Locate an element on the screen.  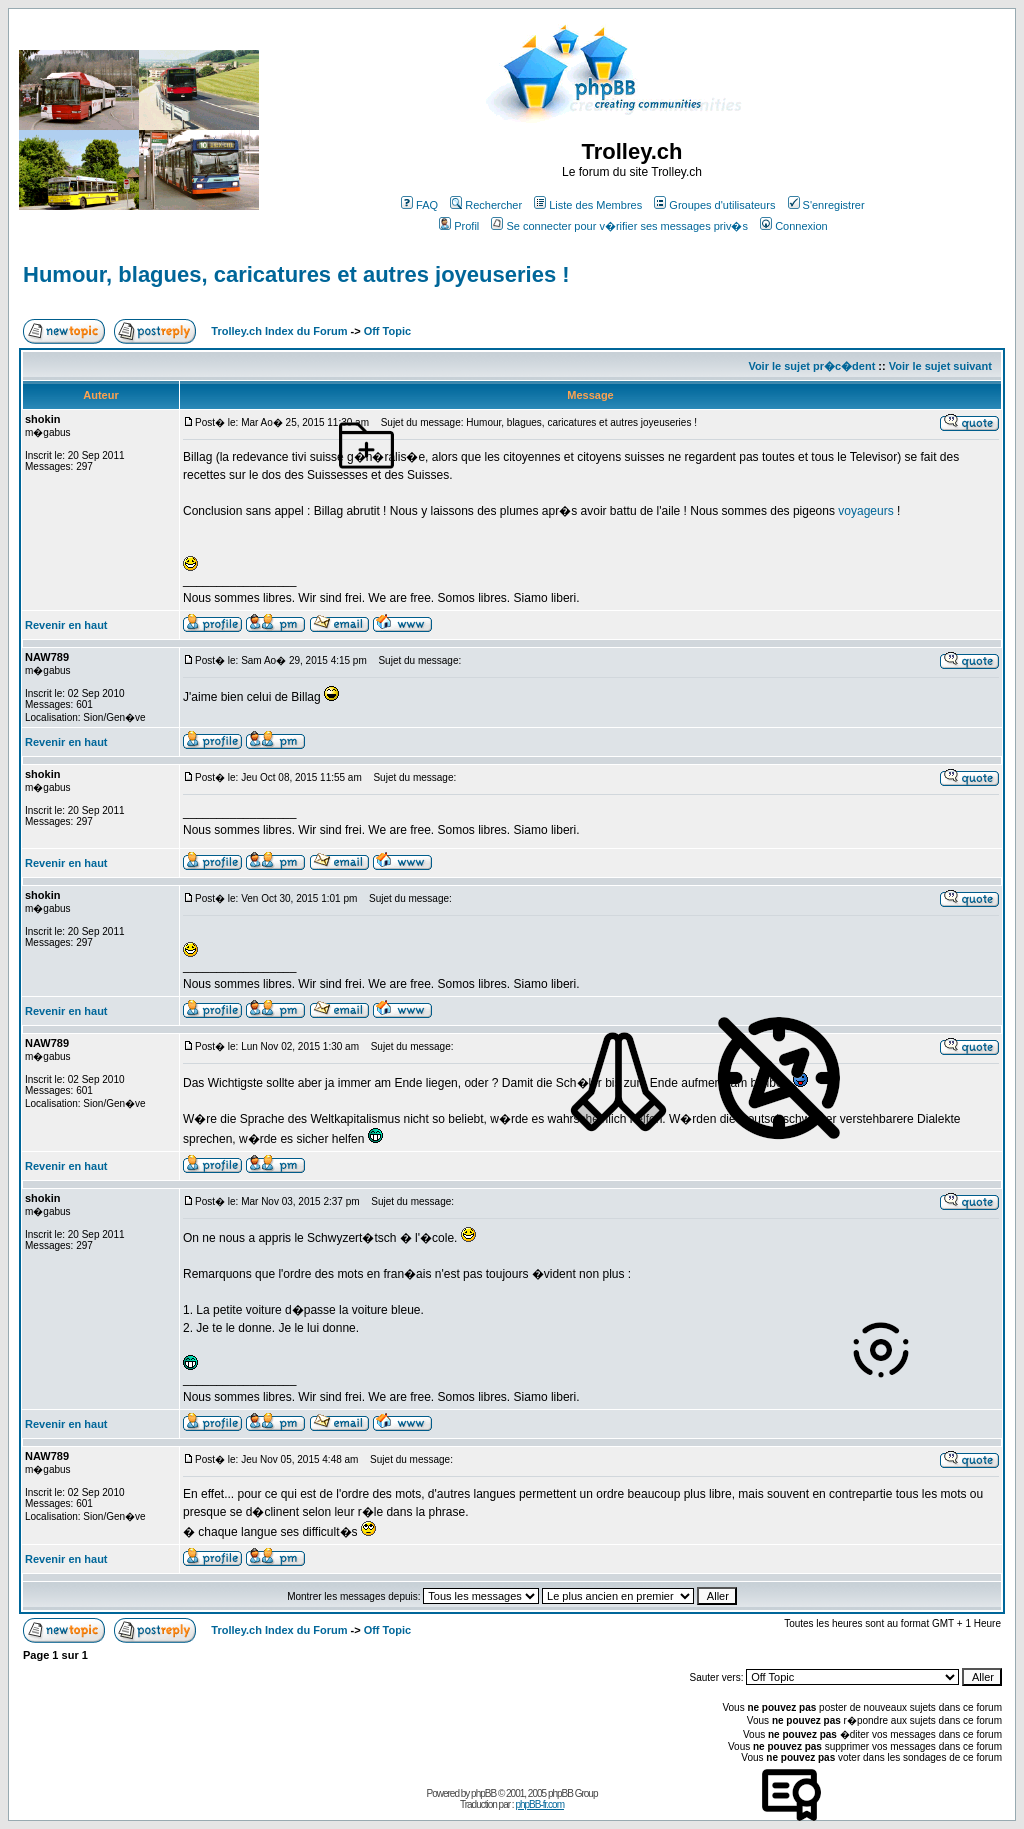
access prayer or meditation features is located at coordinates (618, 1083).